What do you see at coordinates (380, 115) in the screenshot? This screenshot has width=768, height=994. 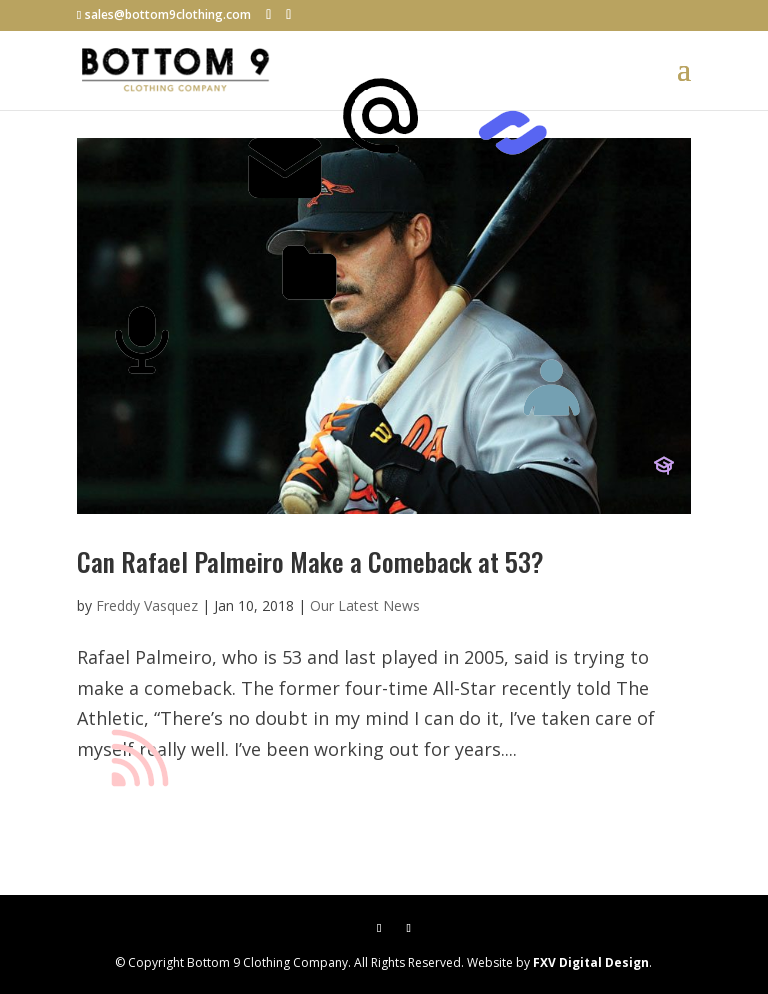 I see `enter or view email address` at bounding box center [380, 115].